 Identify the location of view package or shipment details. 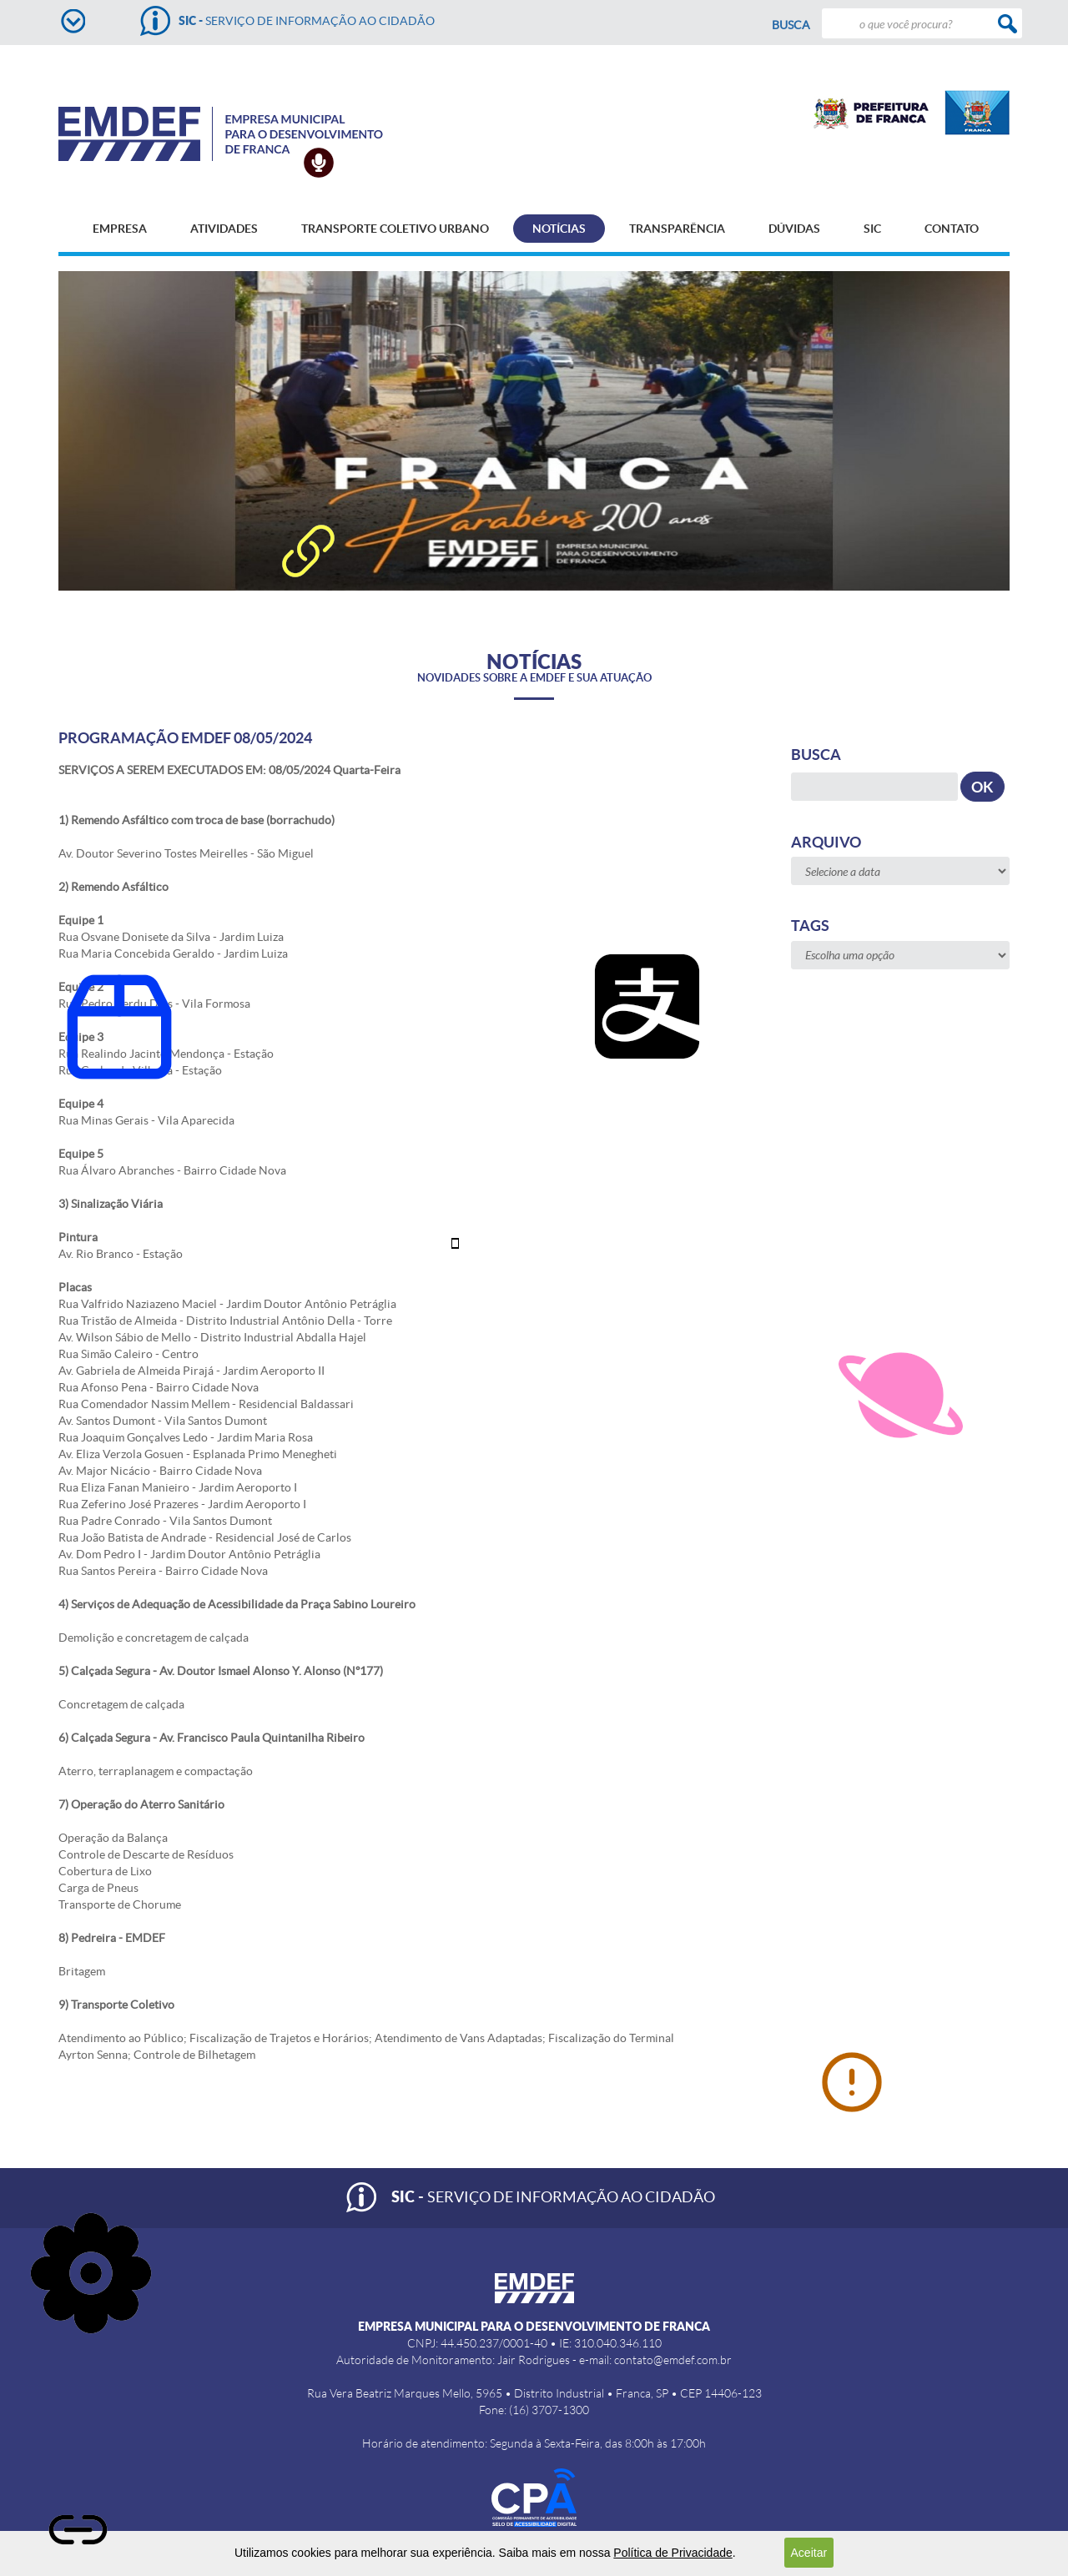
(119, 1027).